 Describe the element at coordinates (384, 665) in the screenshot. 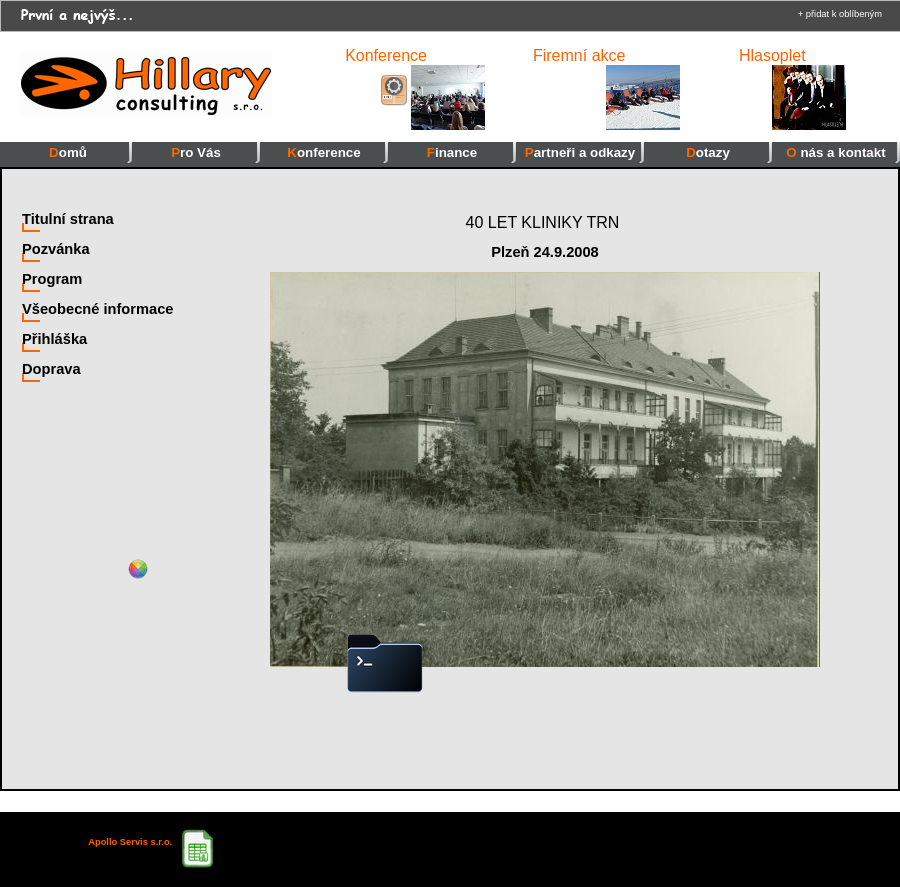

I see `open powershell scripts folder` at that location.